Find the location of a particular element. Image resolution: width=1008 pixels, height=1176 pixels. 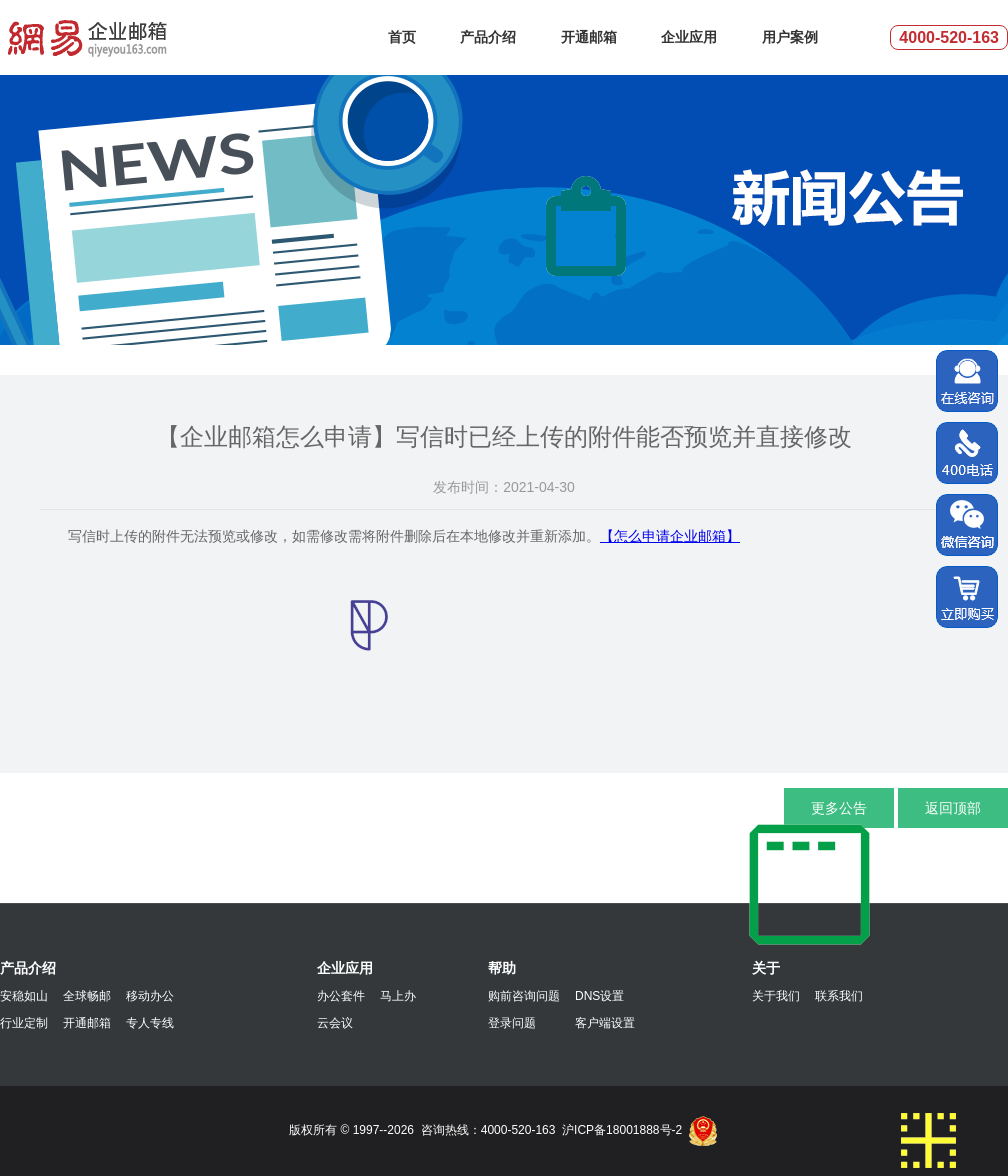

toggle the menubar visibility is located at coordinates (809, 884).